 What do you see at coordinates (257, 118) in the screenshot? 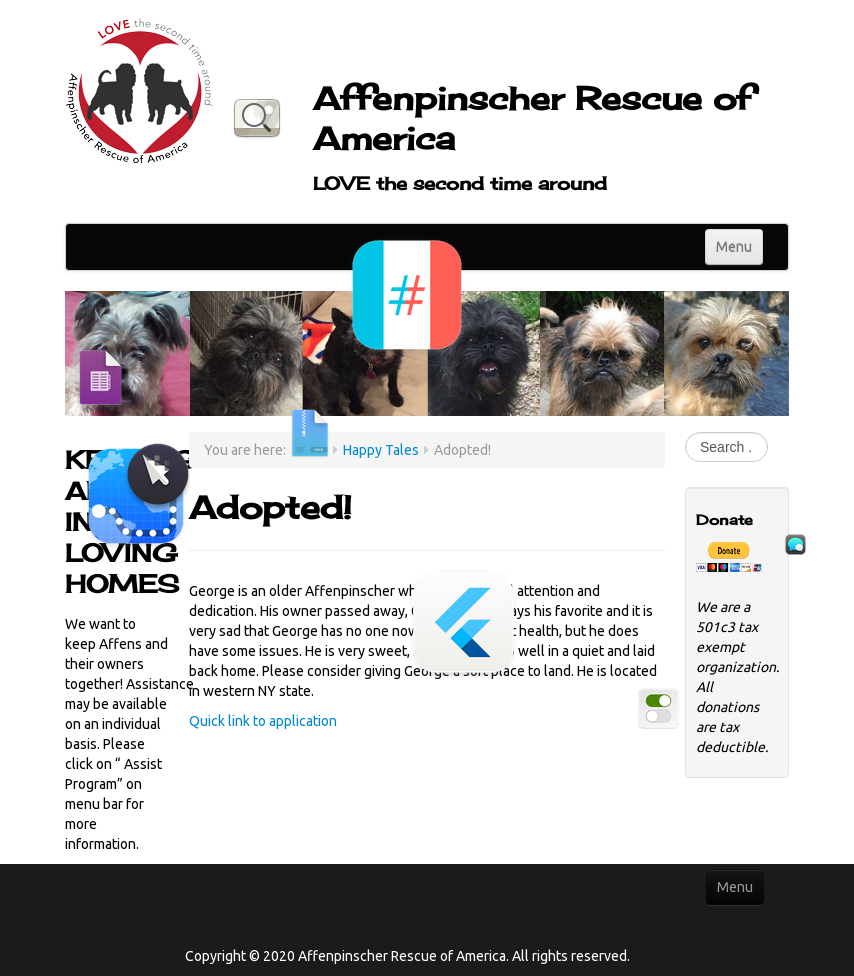
I see `open the photo viewer application` at bounding box center [257, 118].